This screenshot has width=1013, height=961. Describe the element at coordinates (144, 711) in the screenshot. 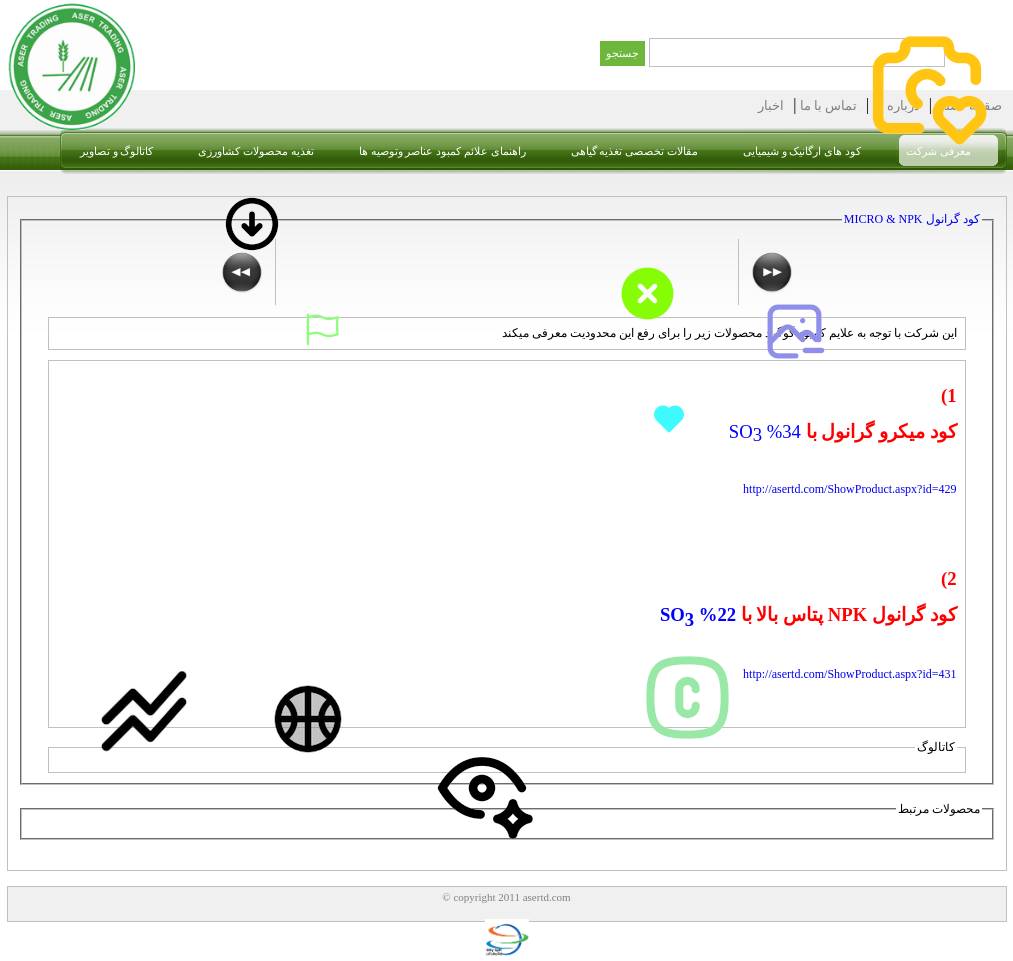

I see `view stacked line chart data` at that location.